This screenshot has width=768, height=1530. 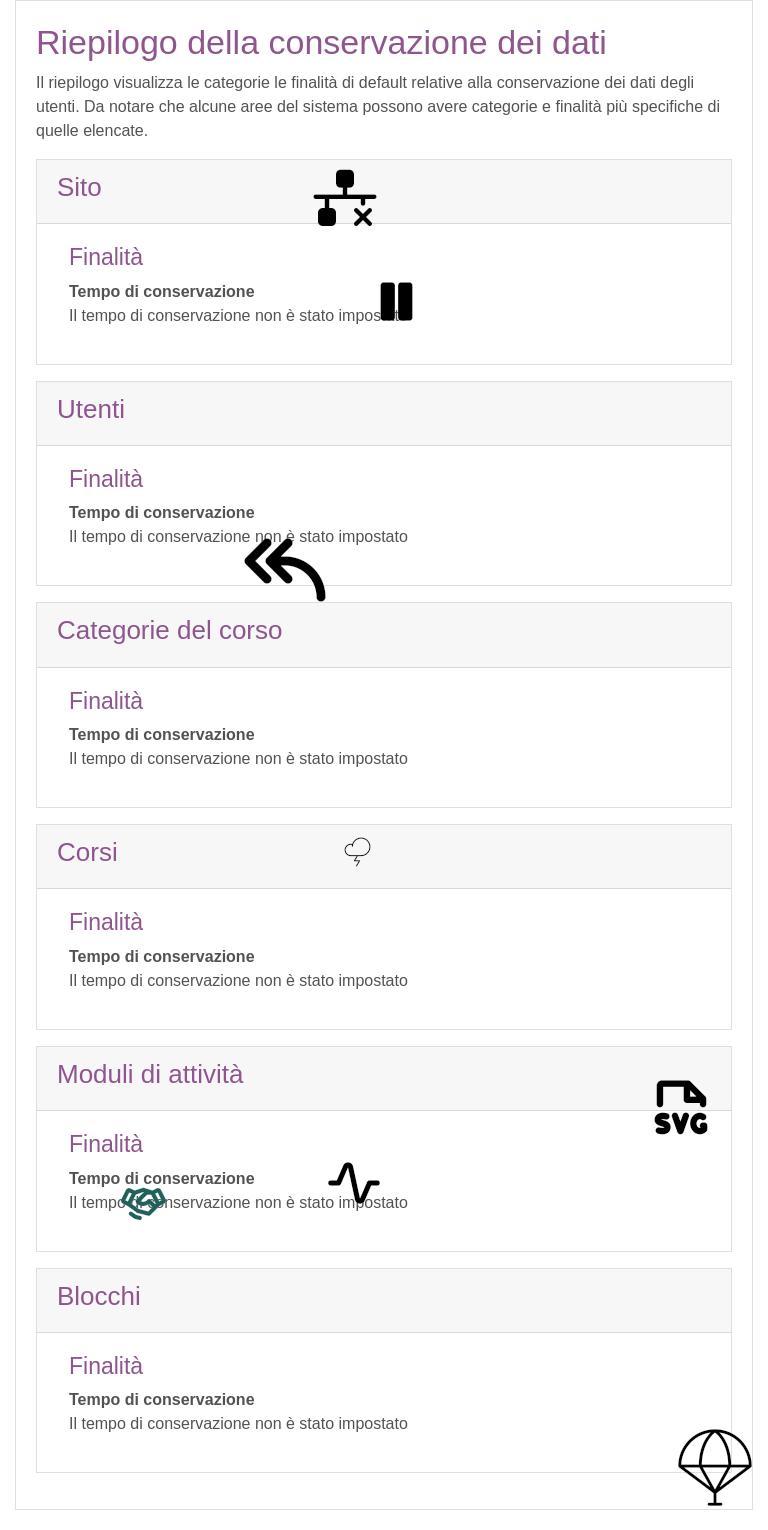 I want to click on access airdrop or file drop feature, so click(x=715, y=1469).